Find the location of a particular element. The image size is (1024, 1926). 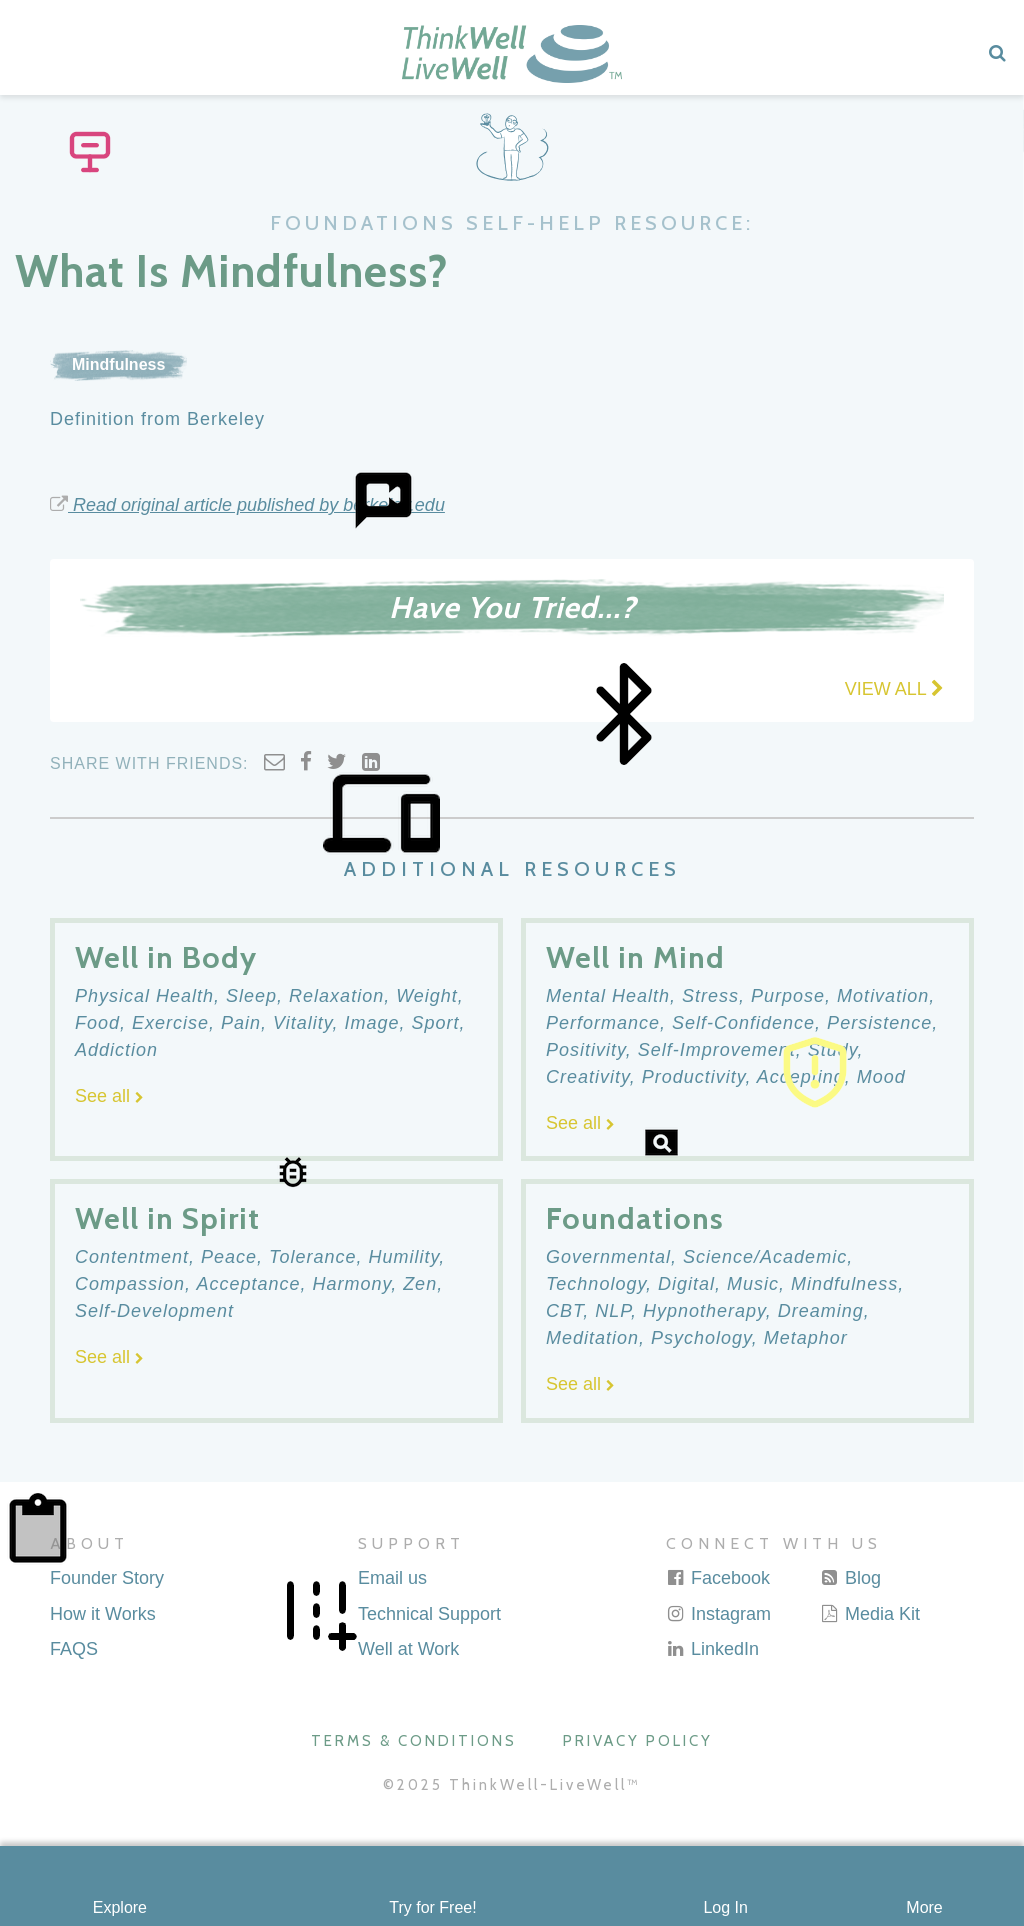

connect your phone to another device is located at coordinates (381, 813).